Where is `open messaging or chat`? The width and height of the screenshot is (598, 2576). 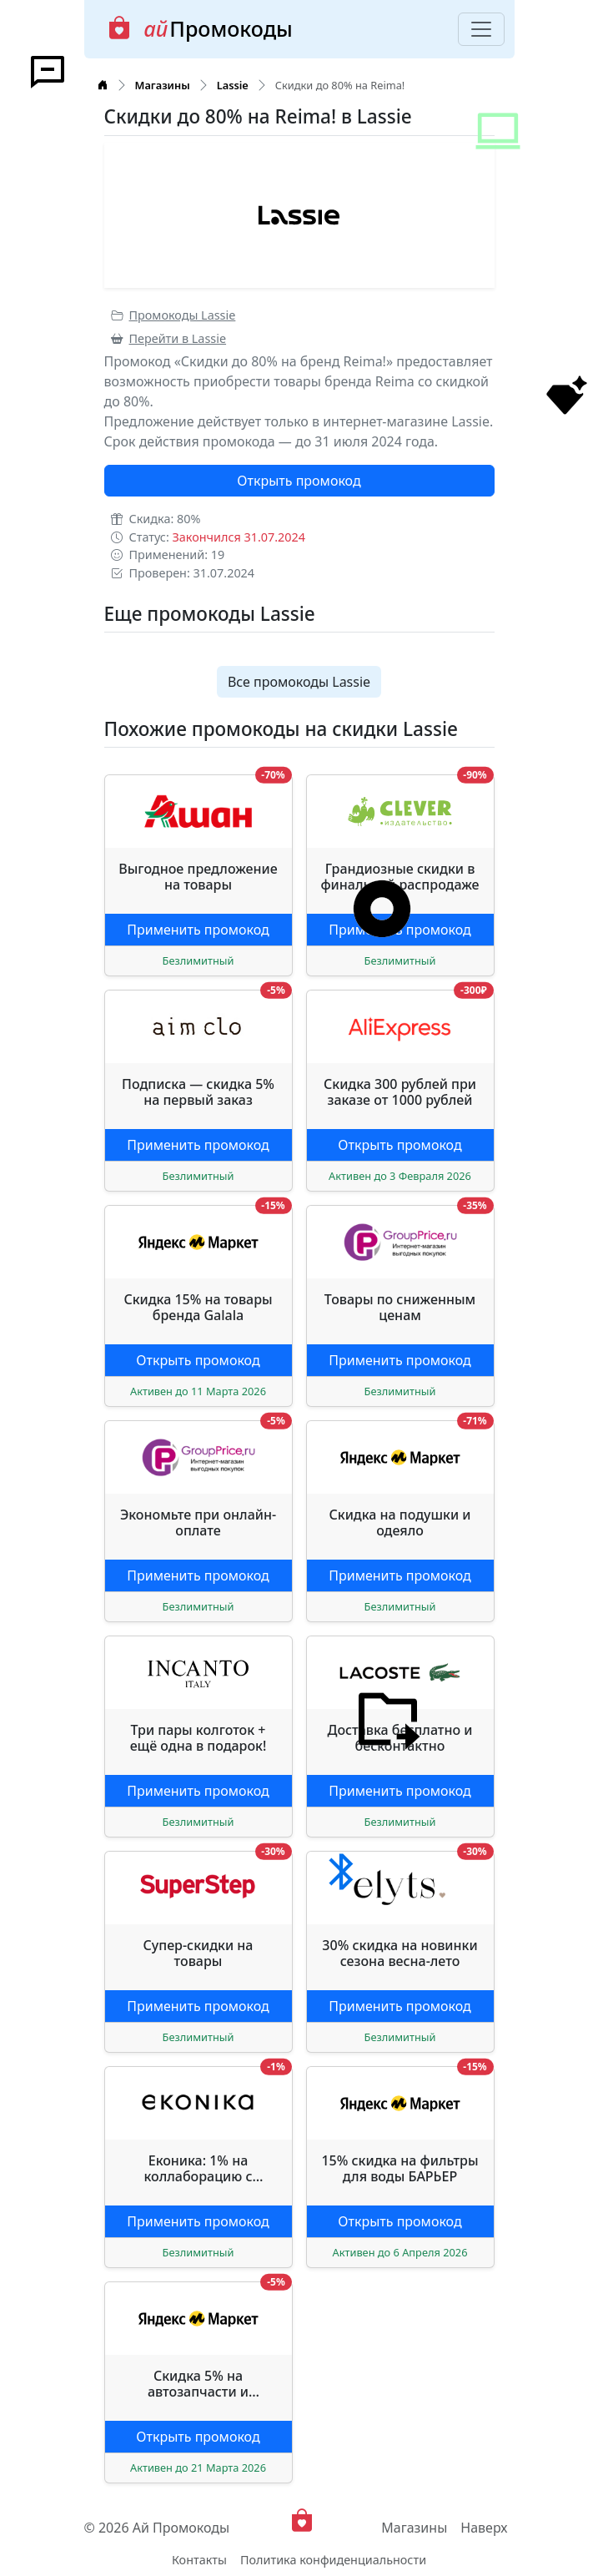 open messaging or chat is located at coordinates (48, 71).